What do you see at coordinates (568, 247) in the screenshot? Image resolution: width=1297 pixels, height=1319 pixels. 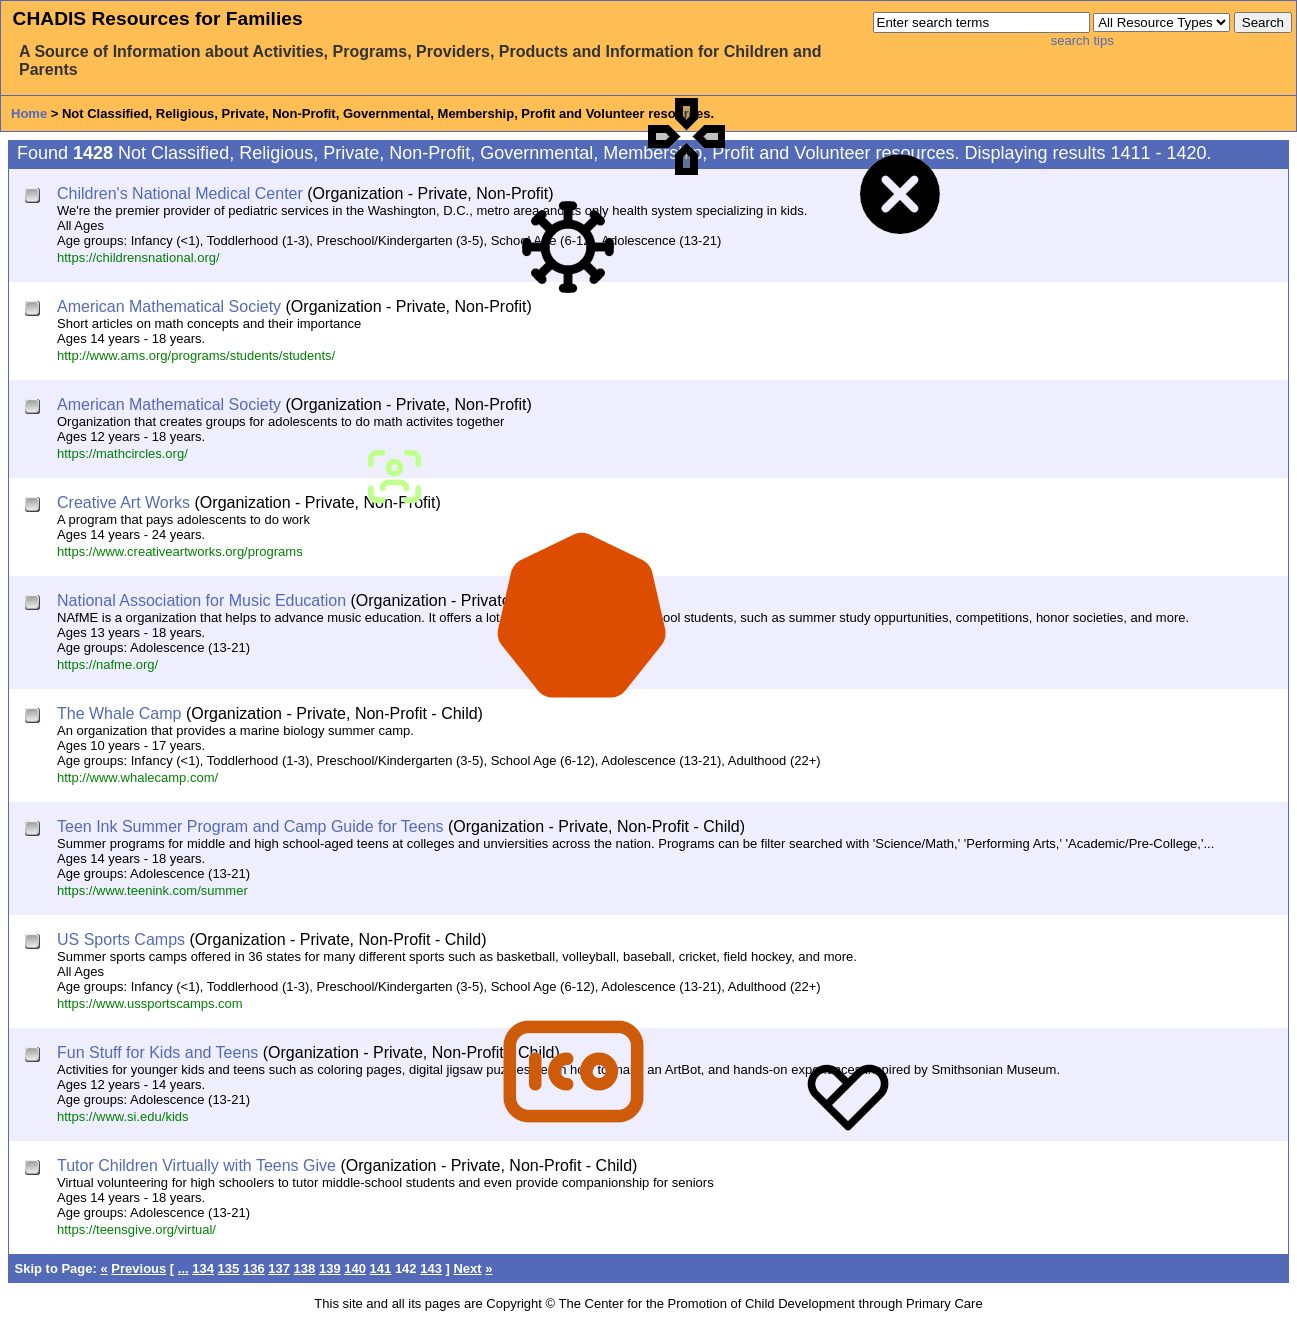 I see `indicates virus or malware detected` at bounding box center [568, 247].